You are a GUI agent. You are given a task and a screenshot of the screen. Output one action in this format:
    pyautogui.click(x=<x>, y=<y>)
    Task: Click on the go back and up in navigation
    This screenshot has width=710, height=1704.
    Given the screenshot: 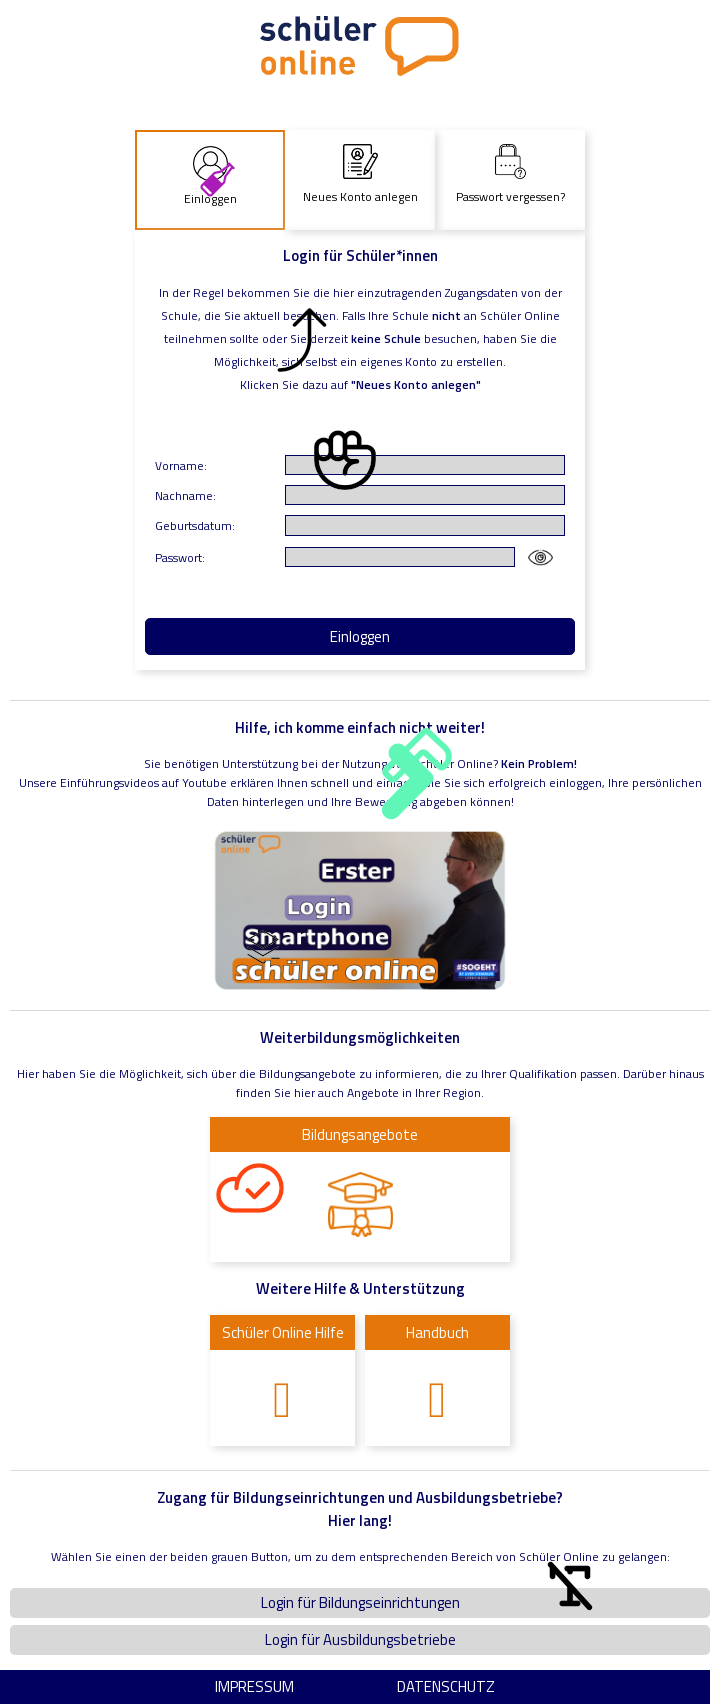 What is the action you would take?
    pyautogui.click(x=302, y=340)
    